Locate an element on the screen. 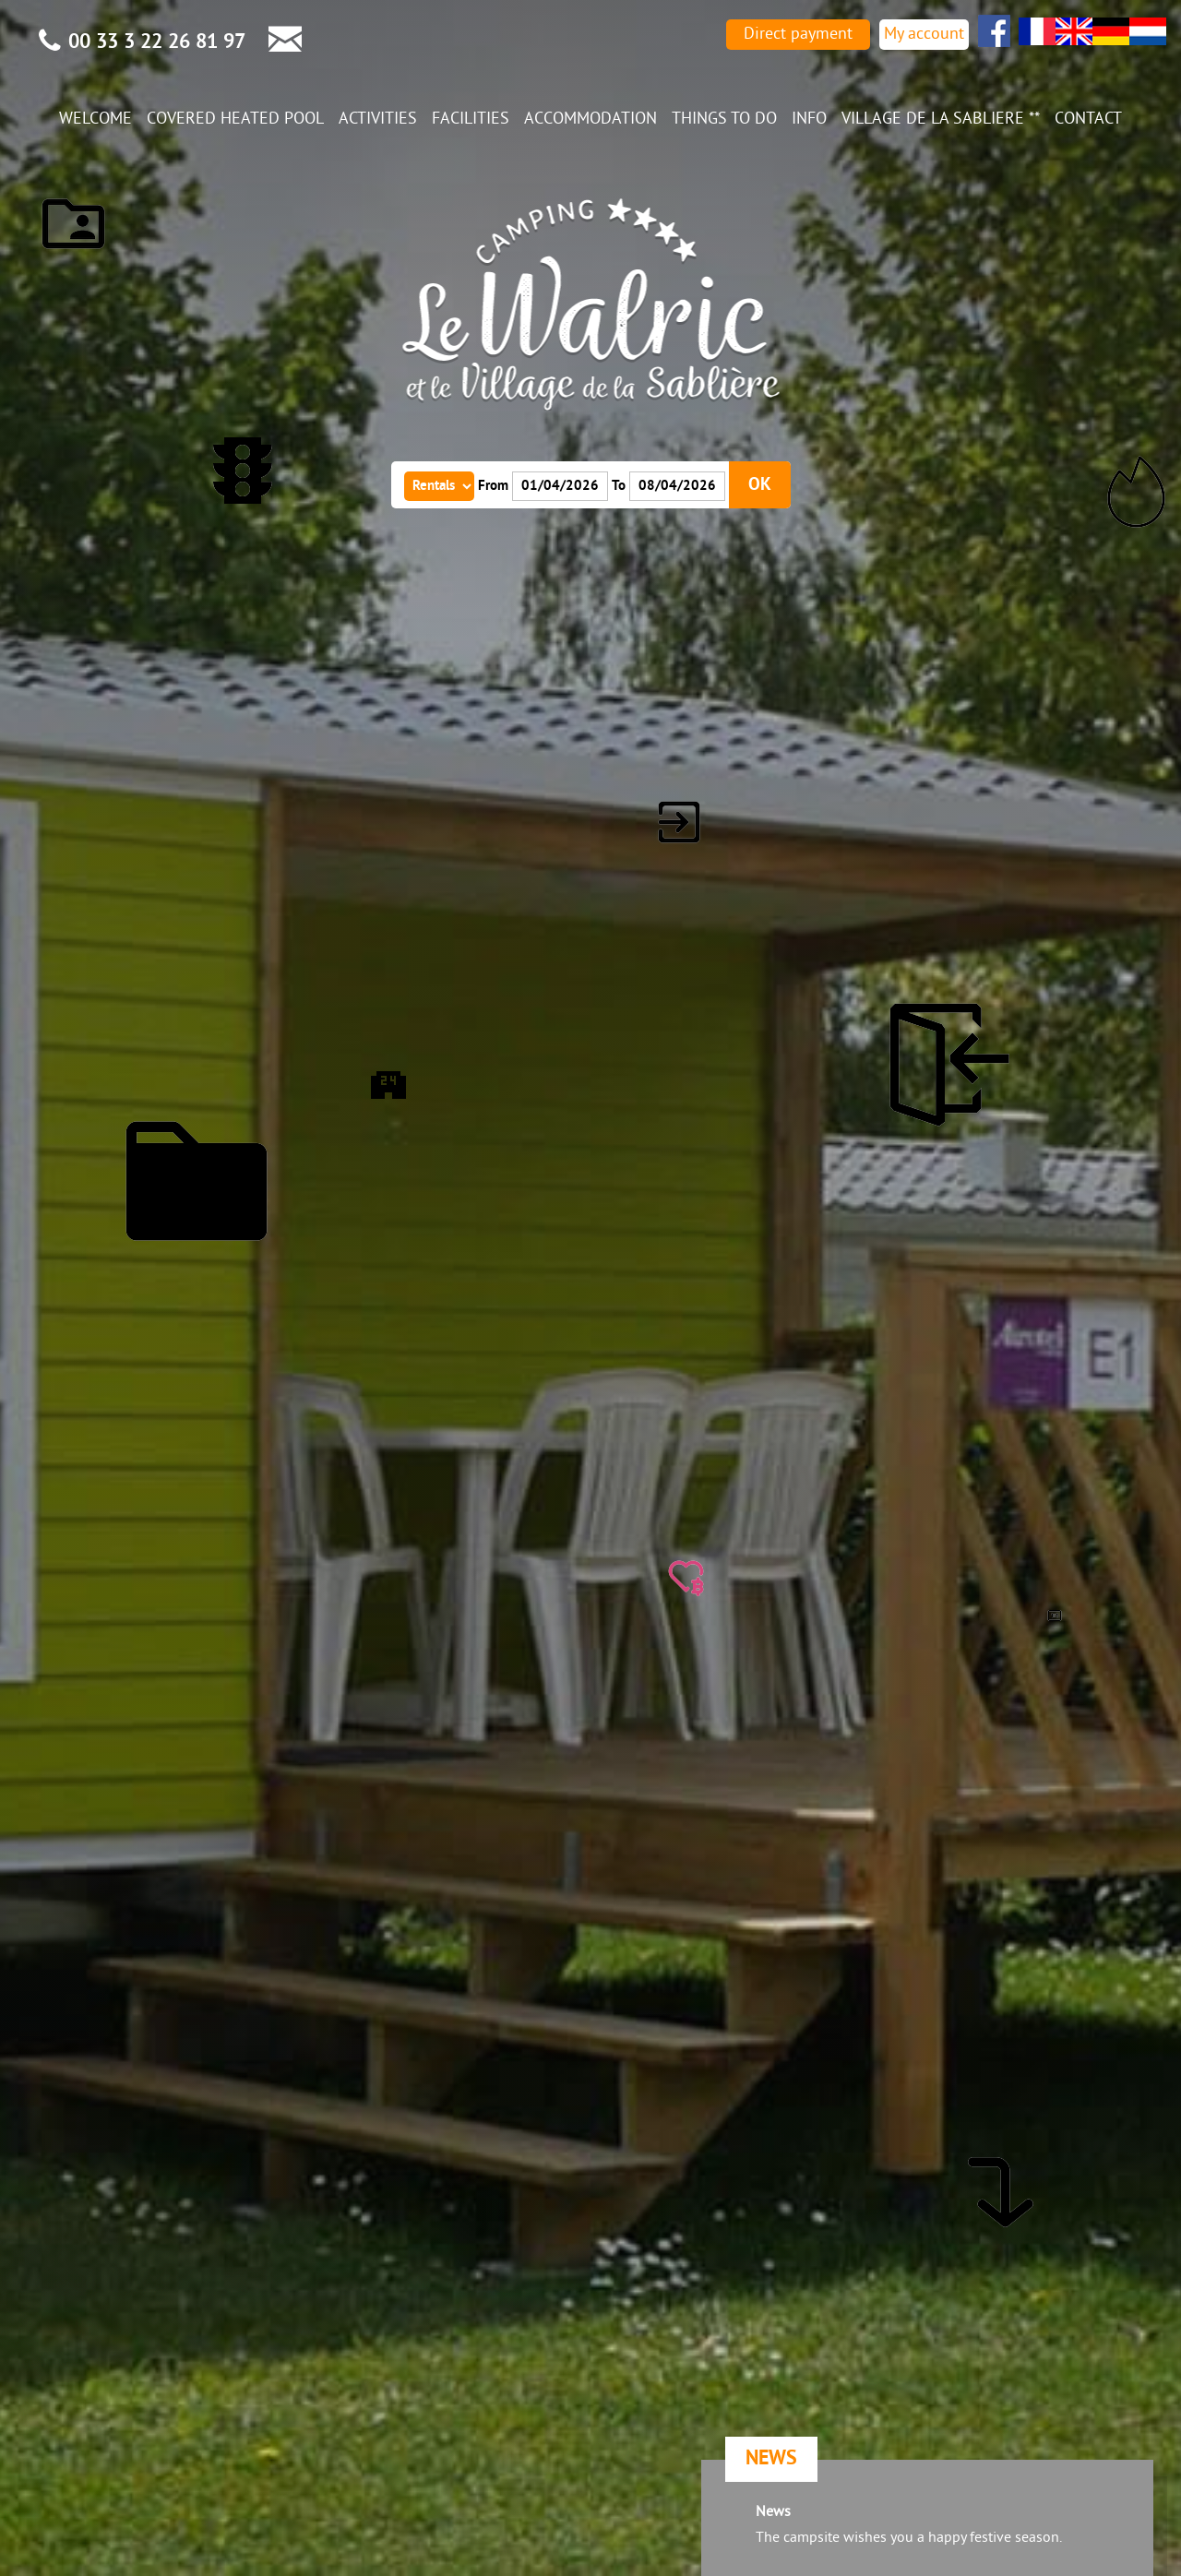  view trending or popular content is located at coordinates (1136, 493).